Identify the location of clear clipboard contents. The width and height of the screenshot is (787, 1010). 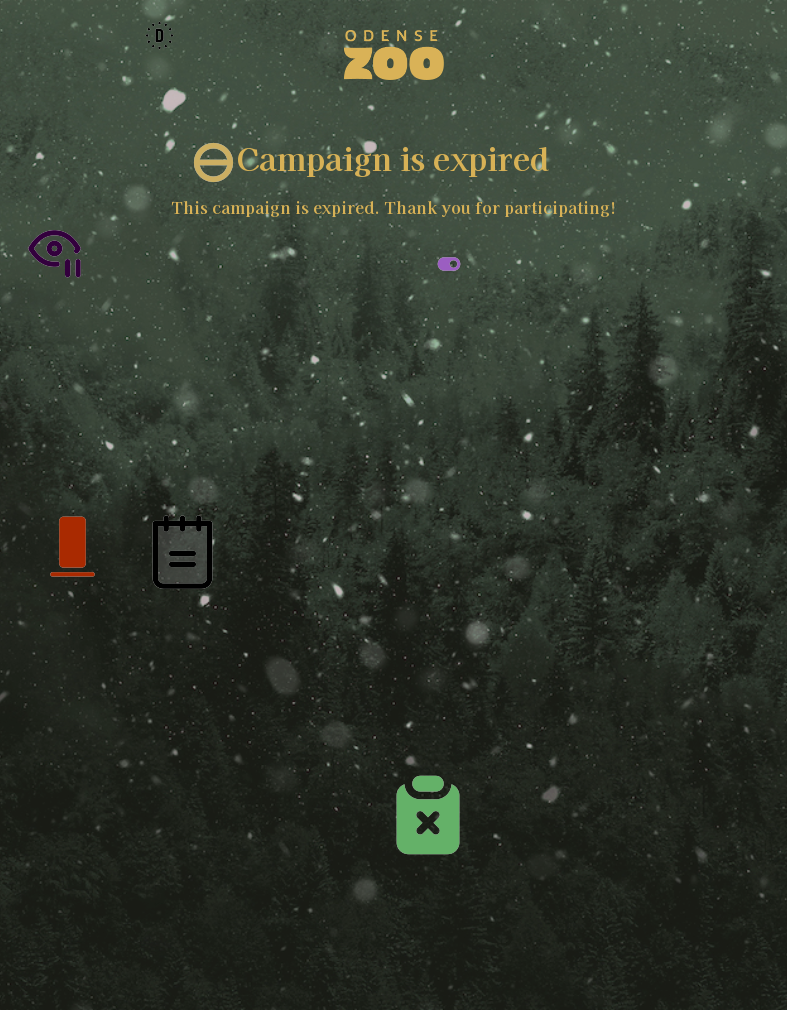
(428, 815).